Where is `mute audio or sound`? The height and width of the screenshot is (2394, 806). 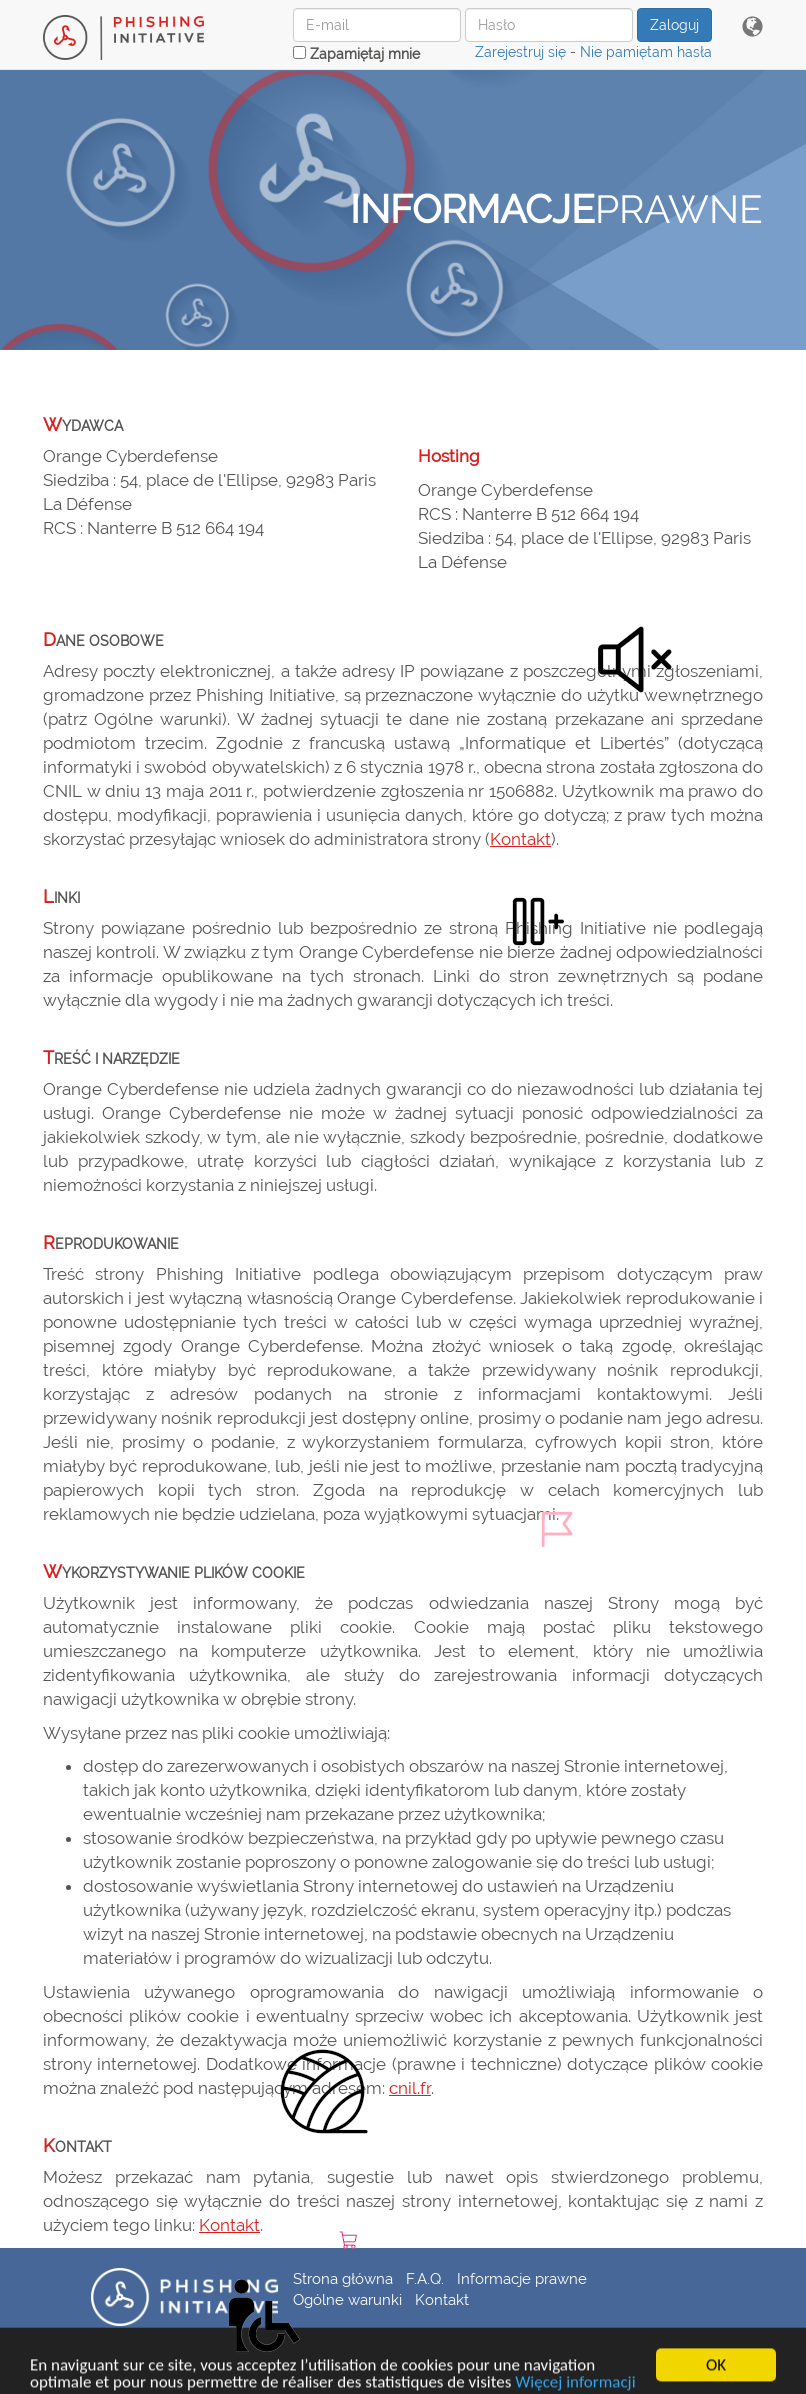 mute audio or sound is located at coordinates (633, 659).